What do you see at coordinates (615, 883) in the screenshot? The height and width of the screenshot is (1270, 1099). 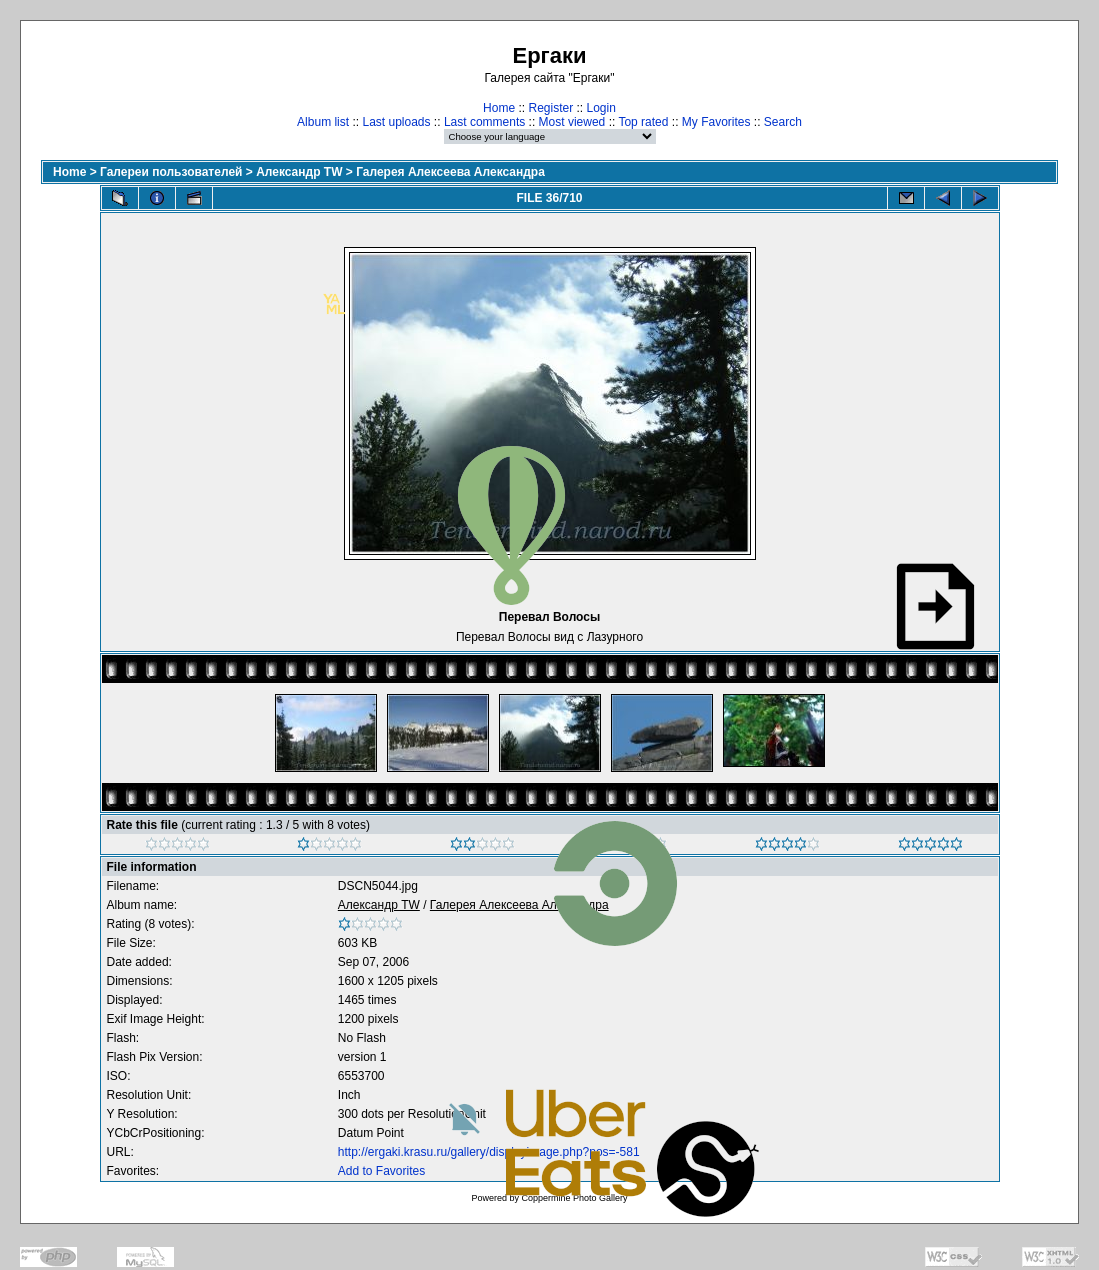 I see `open CircleCI dashboard` at bounding box center [615, 883].